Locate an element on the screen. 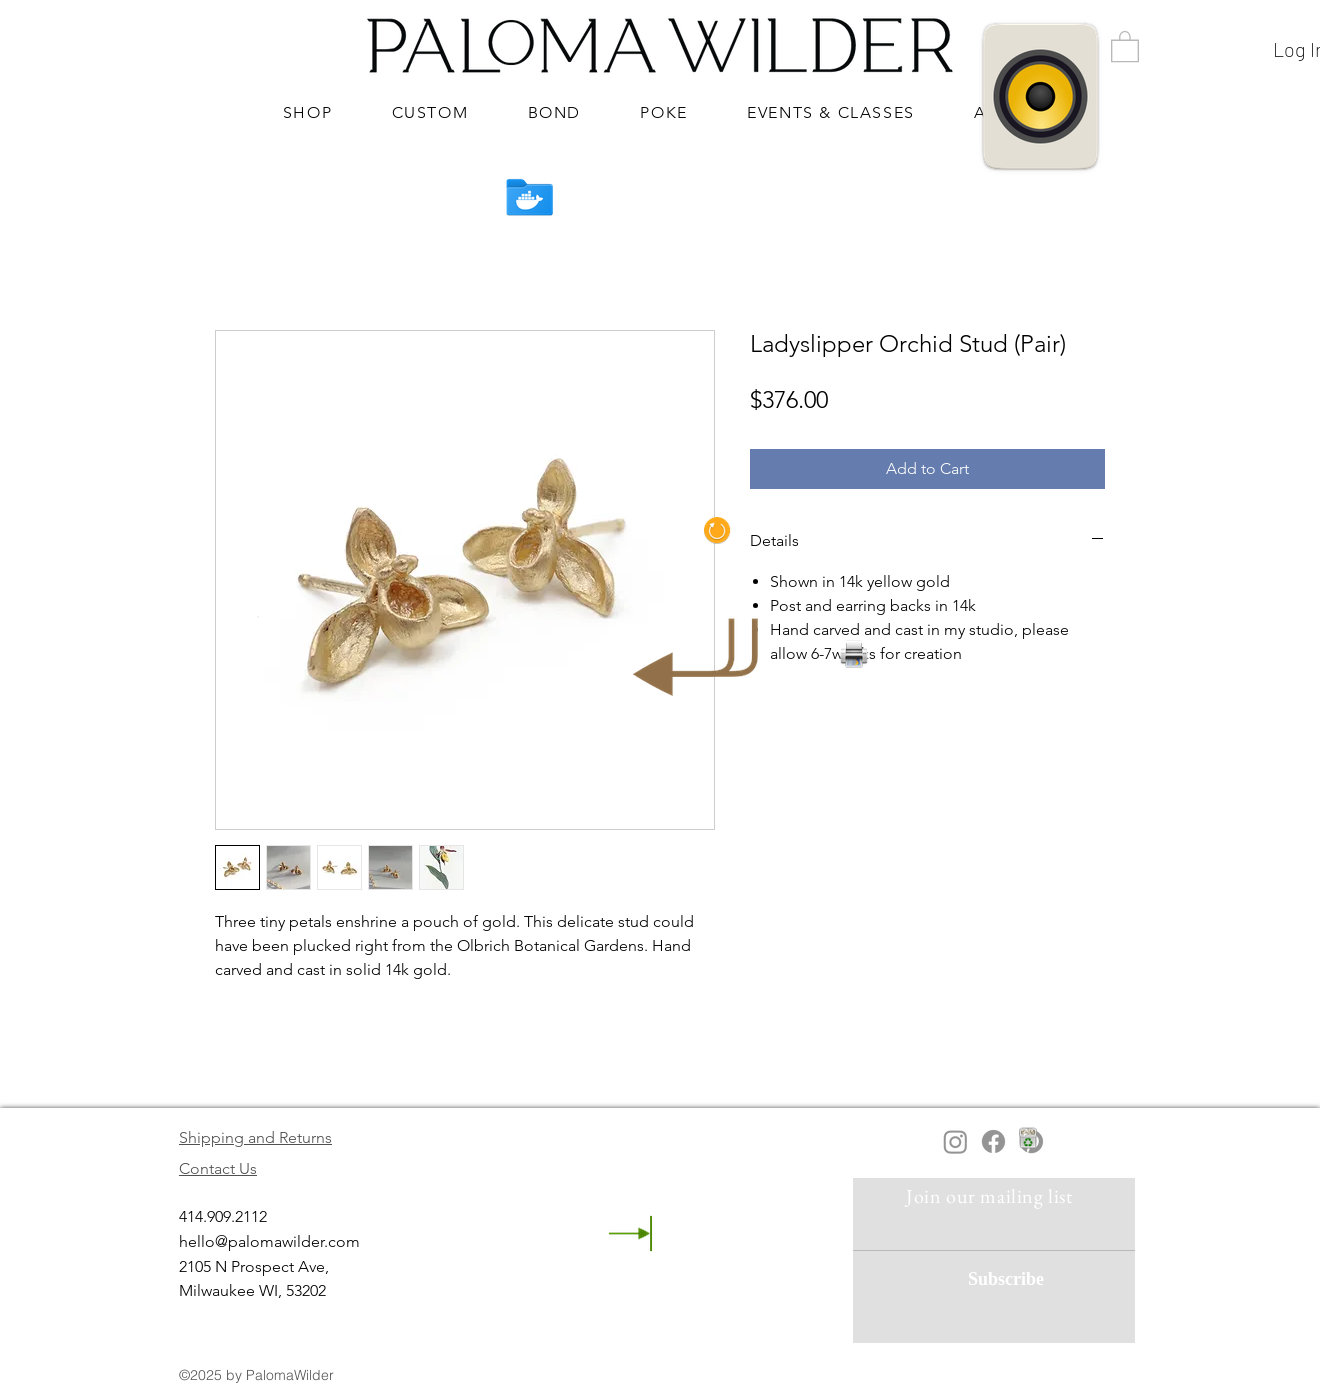 The width and height of the screenshot is (1320, 1385). jump to the last item in a list is located at coordinates (630, 1233).